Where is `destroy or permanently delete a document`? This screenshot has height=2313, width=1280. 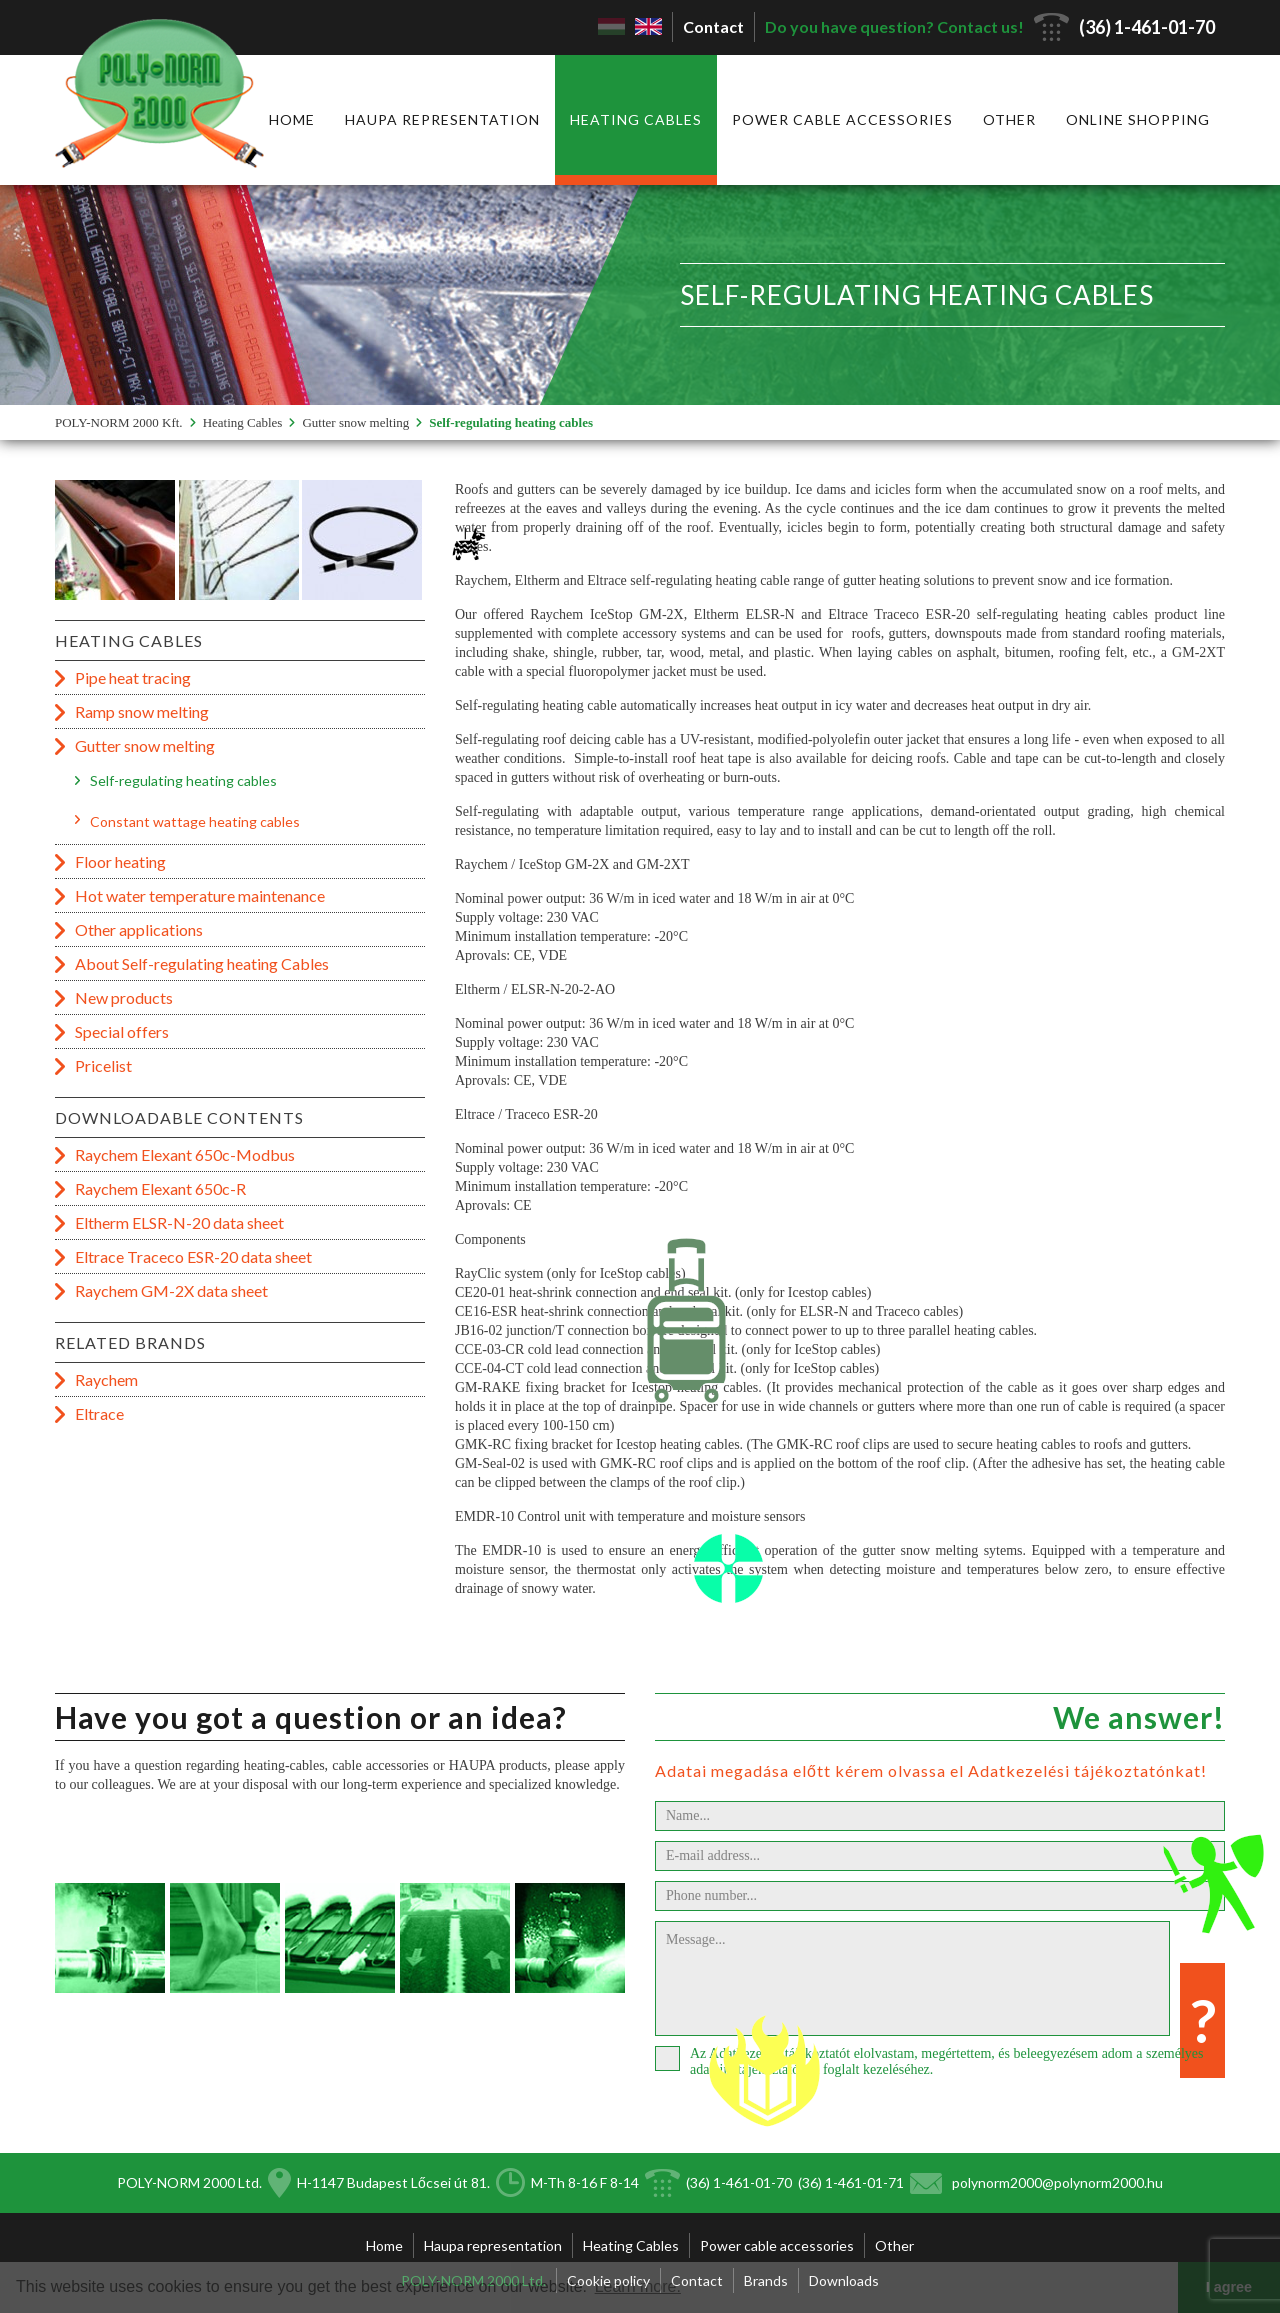
destroy or permanently delete a document is located at coordinates (764, 2070).